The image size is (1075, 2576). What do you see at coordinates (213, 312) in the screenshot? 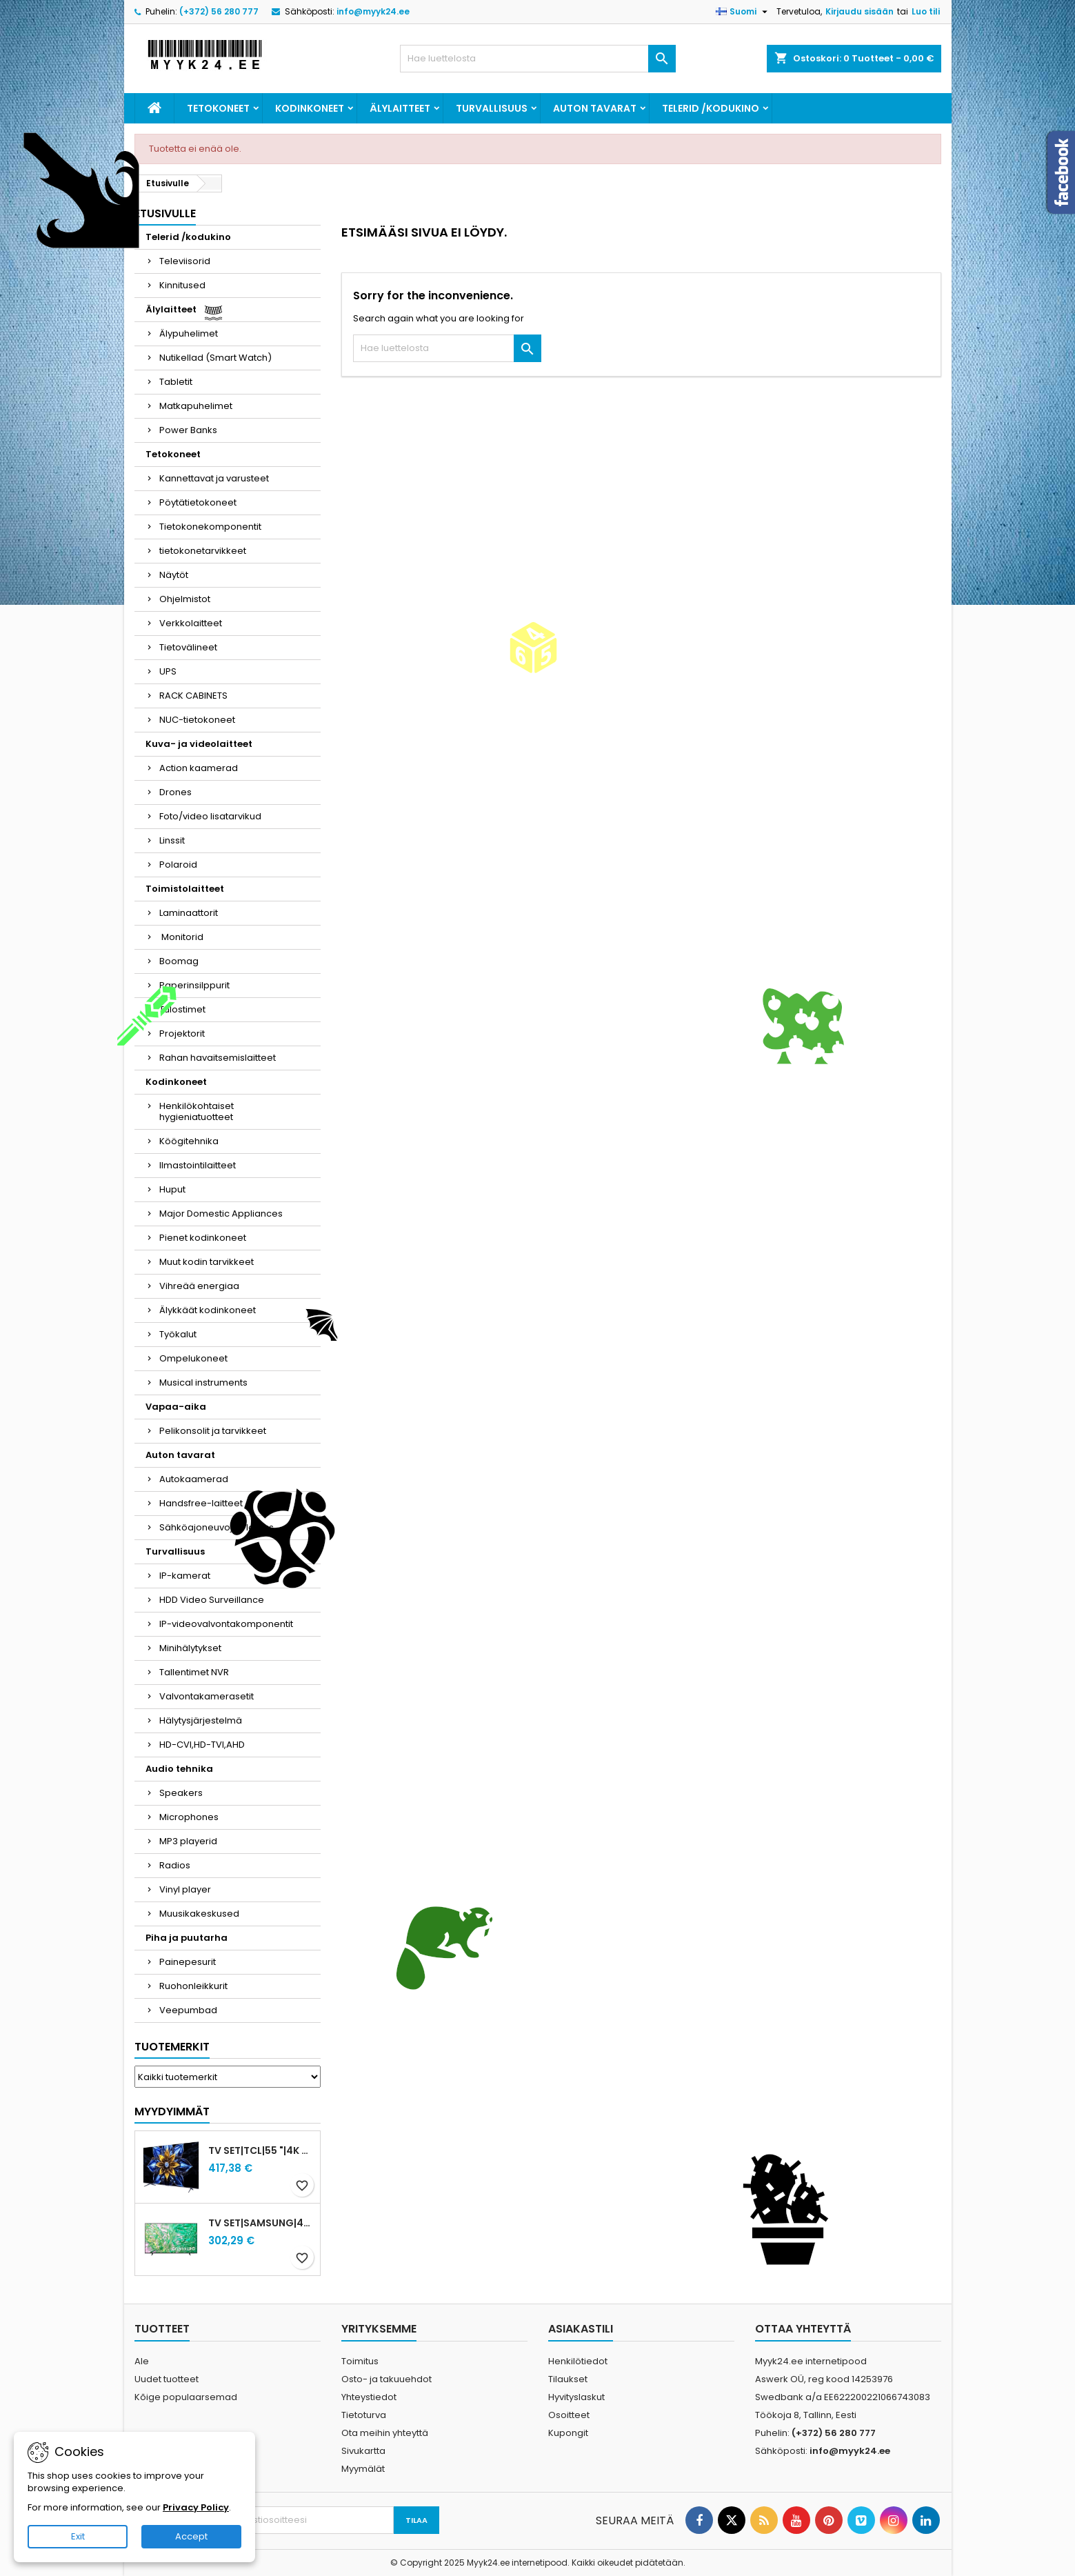
I see `rope bridge obstacle or crossing point in a game` at bounding box center [213, 312].